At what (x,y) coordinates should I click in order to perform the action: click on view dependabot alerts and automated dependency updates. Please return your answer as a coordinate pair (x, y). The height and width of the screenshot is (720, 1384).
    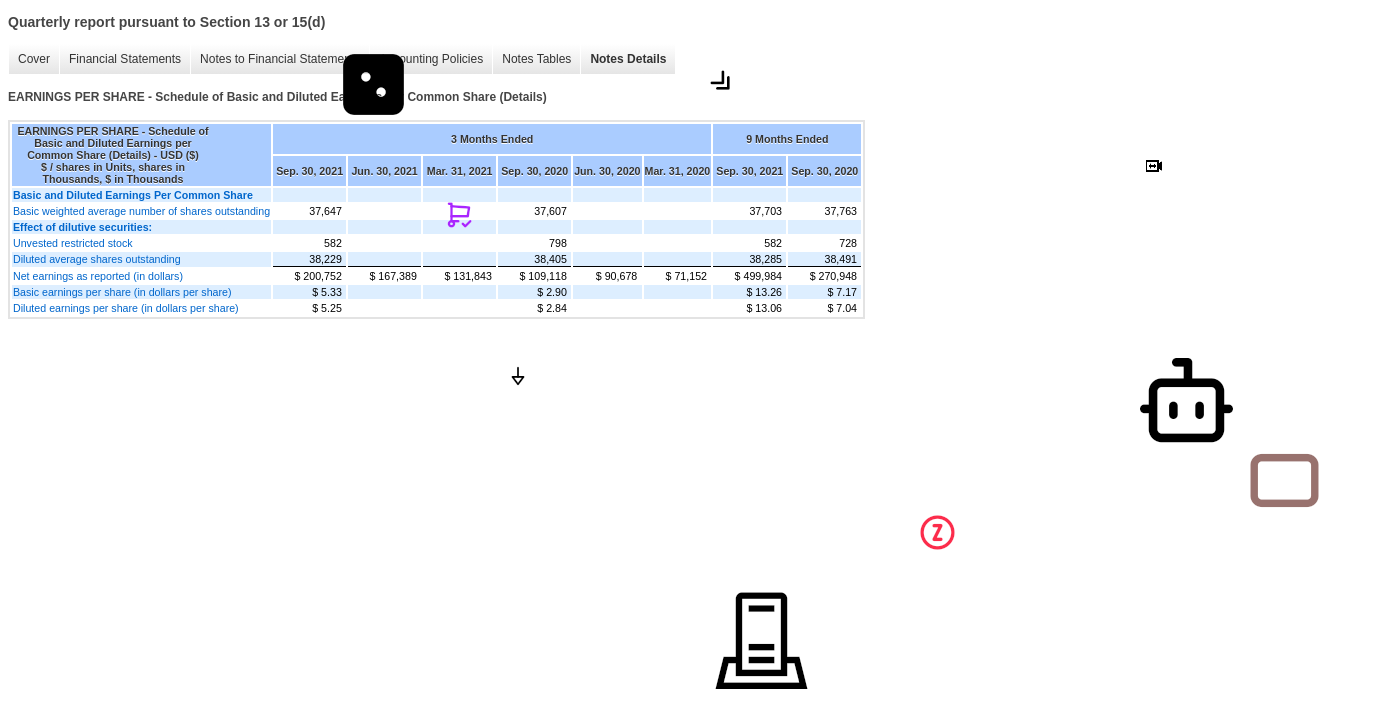
    Looking at the image, I should click on (1186, 404).